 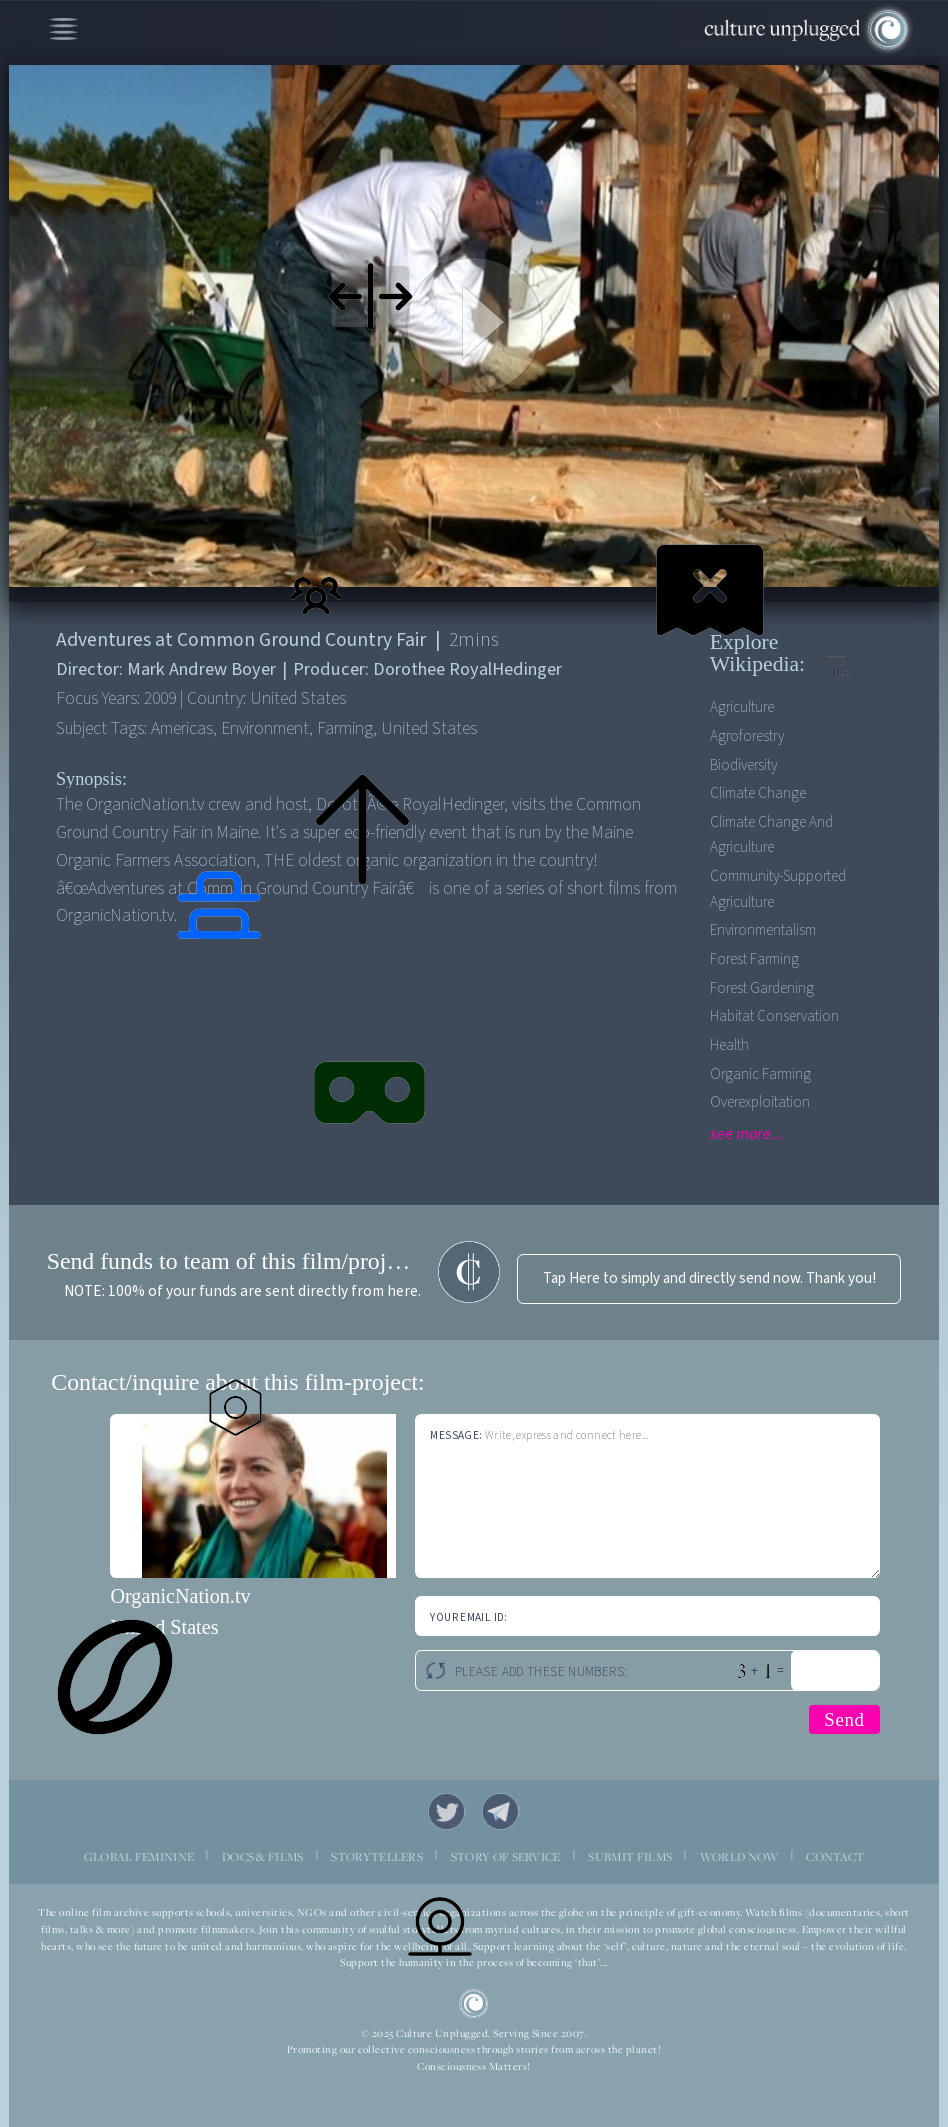 I want to click on clear all filters, so click(x=836, y=666).